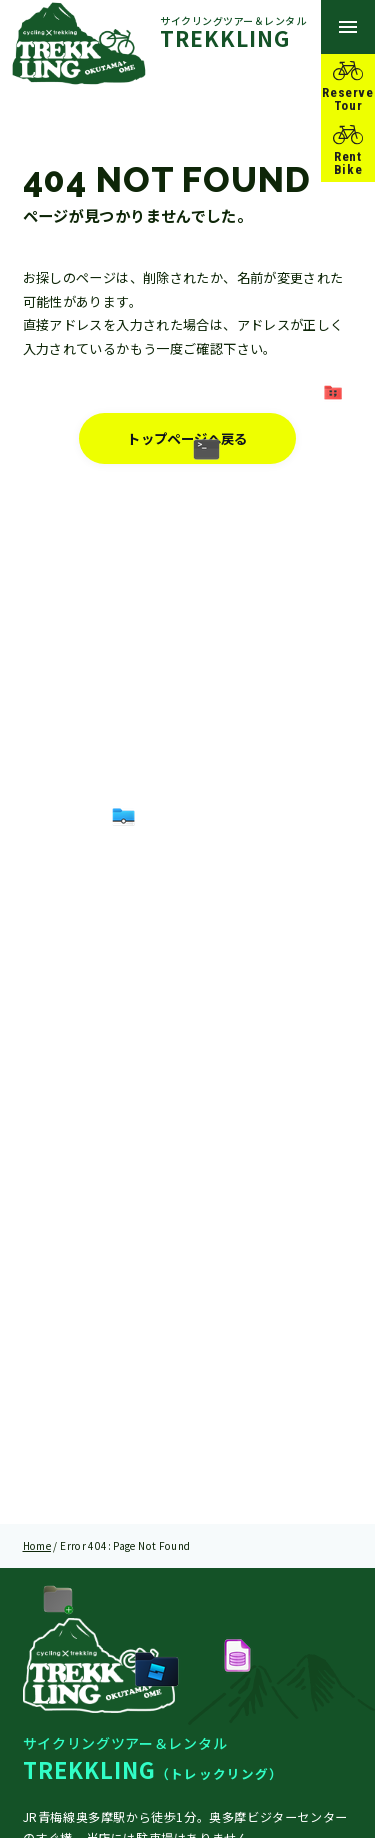 The width and height of the screenshot is (375, 1838). Describe the element at coordinates (333, 393) in the screenshot. I see `open forth programming language projects folder` at that location.